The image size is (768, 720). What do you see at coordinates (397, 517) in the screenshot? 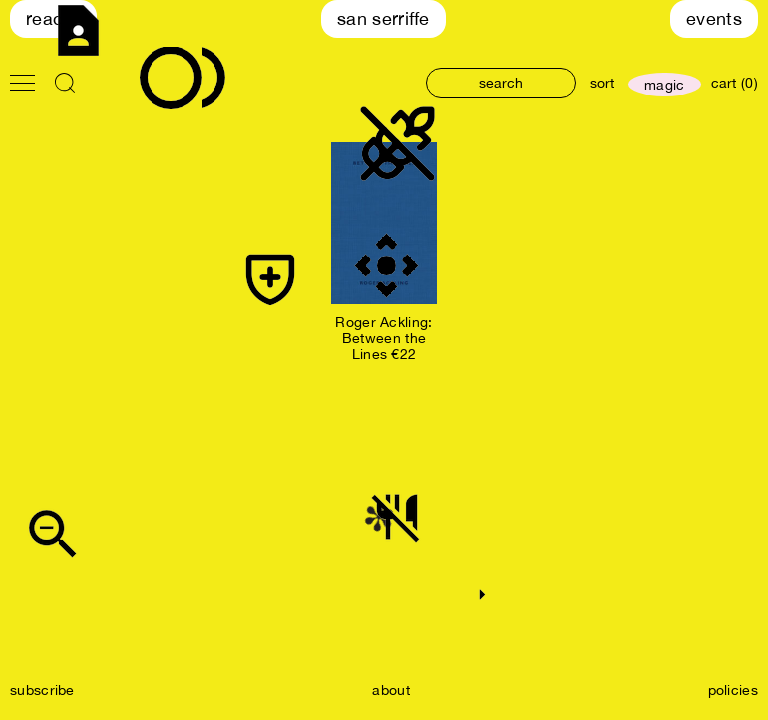
I see `indicates no food or meals available` at bounding box center [397, 517].